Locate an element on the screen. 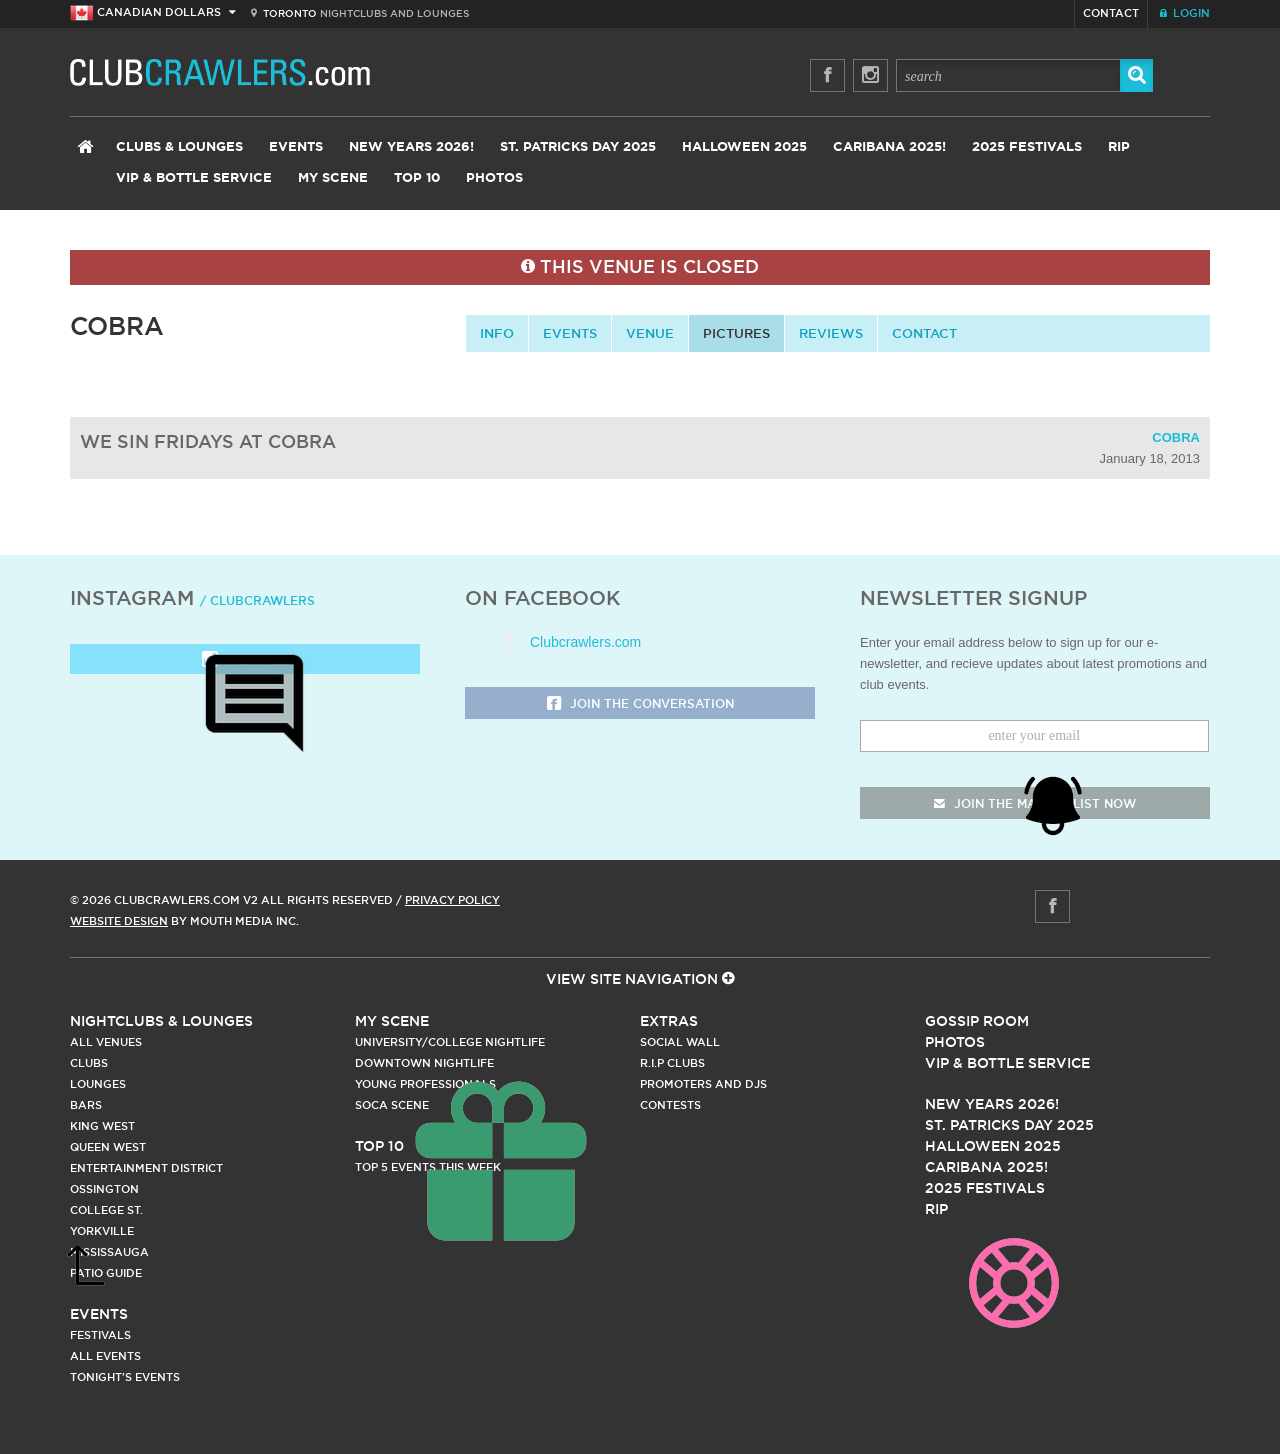  access help or support is located at coordinates (1014, 1283).